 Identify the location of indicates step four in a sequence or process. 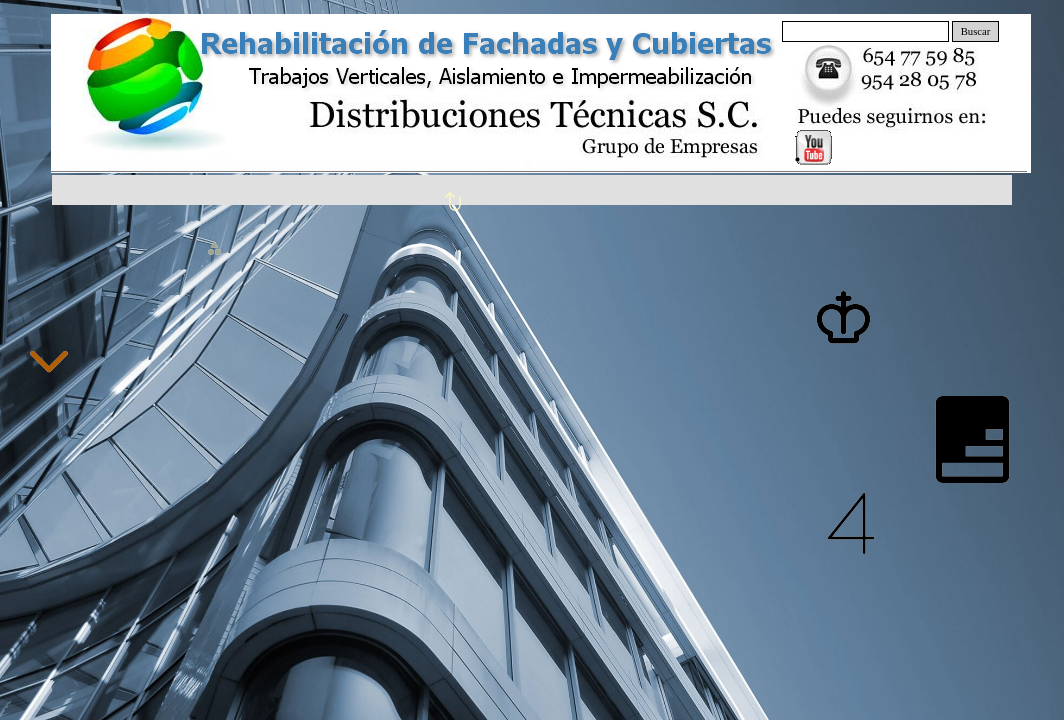
(852, 523).